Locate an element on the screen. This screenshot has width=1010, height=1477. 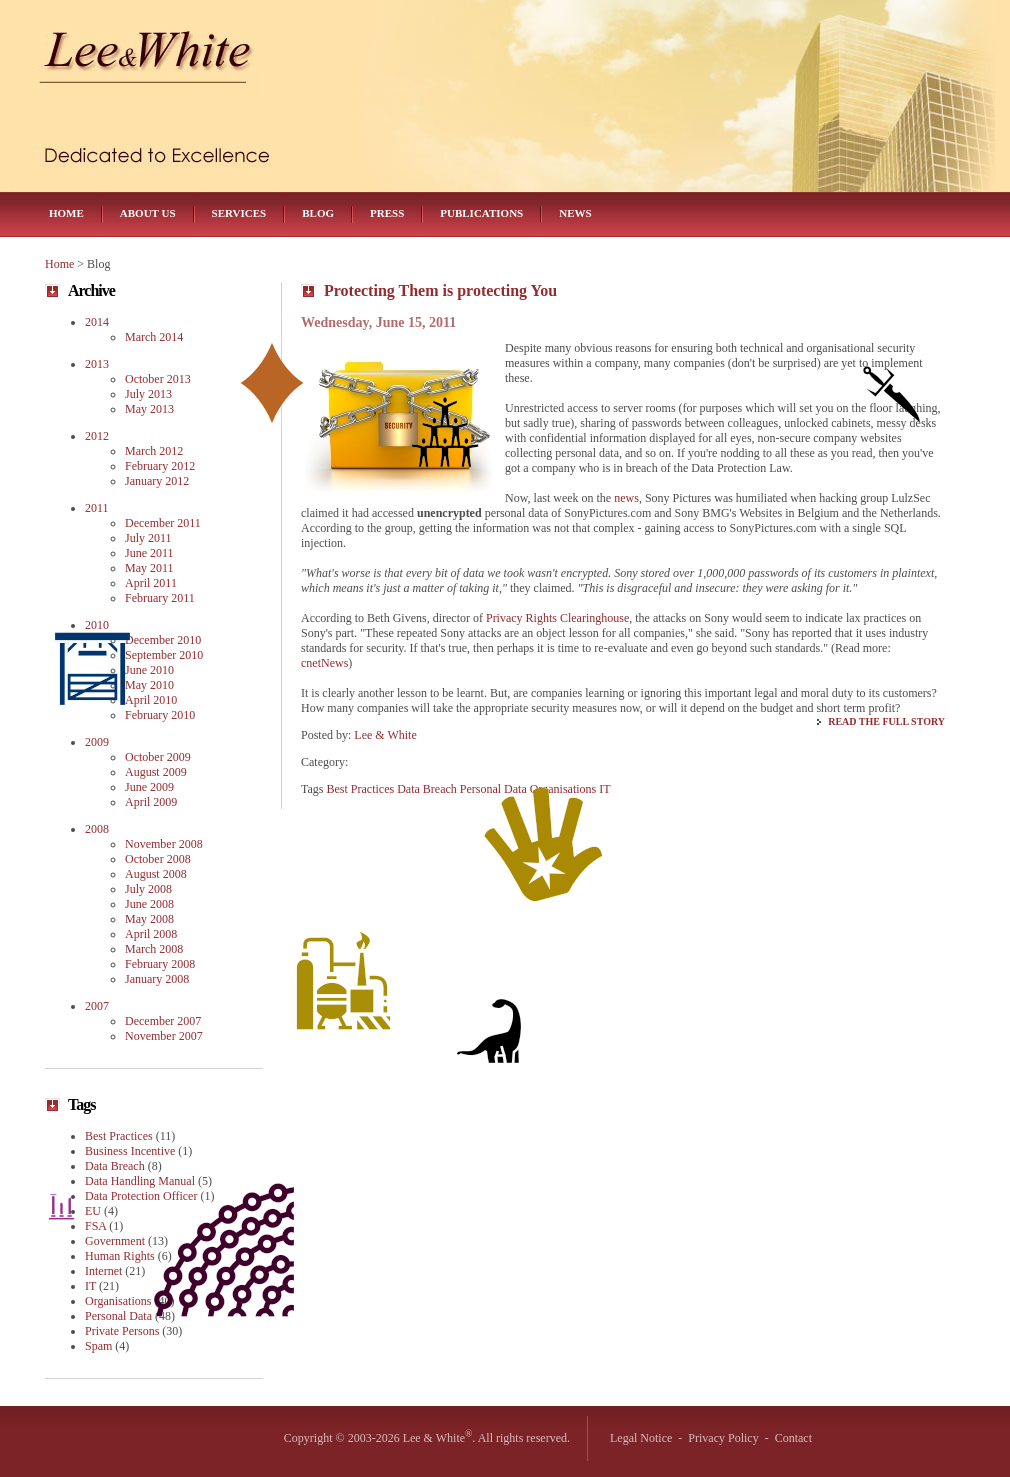
indicates diamond suit in card games is located at coordinates (272, 383).